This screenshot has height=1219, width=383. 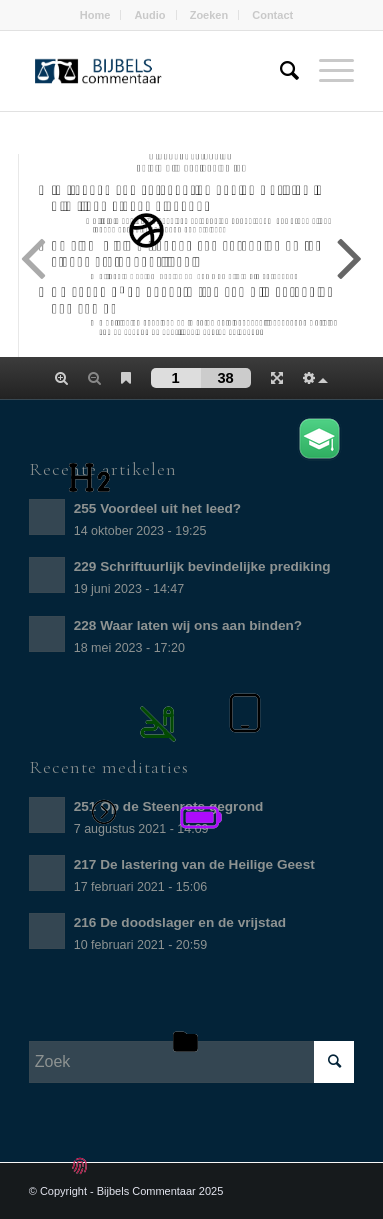 I want to click on navigate to the next item or screen, so click(x=104, y=812).